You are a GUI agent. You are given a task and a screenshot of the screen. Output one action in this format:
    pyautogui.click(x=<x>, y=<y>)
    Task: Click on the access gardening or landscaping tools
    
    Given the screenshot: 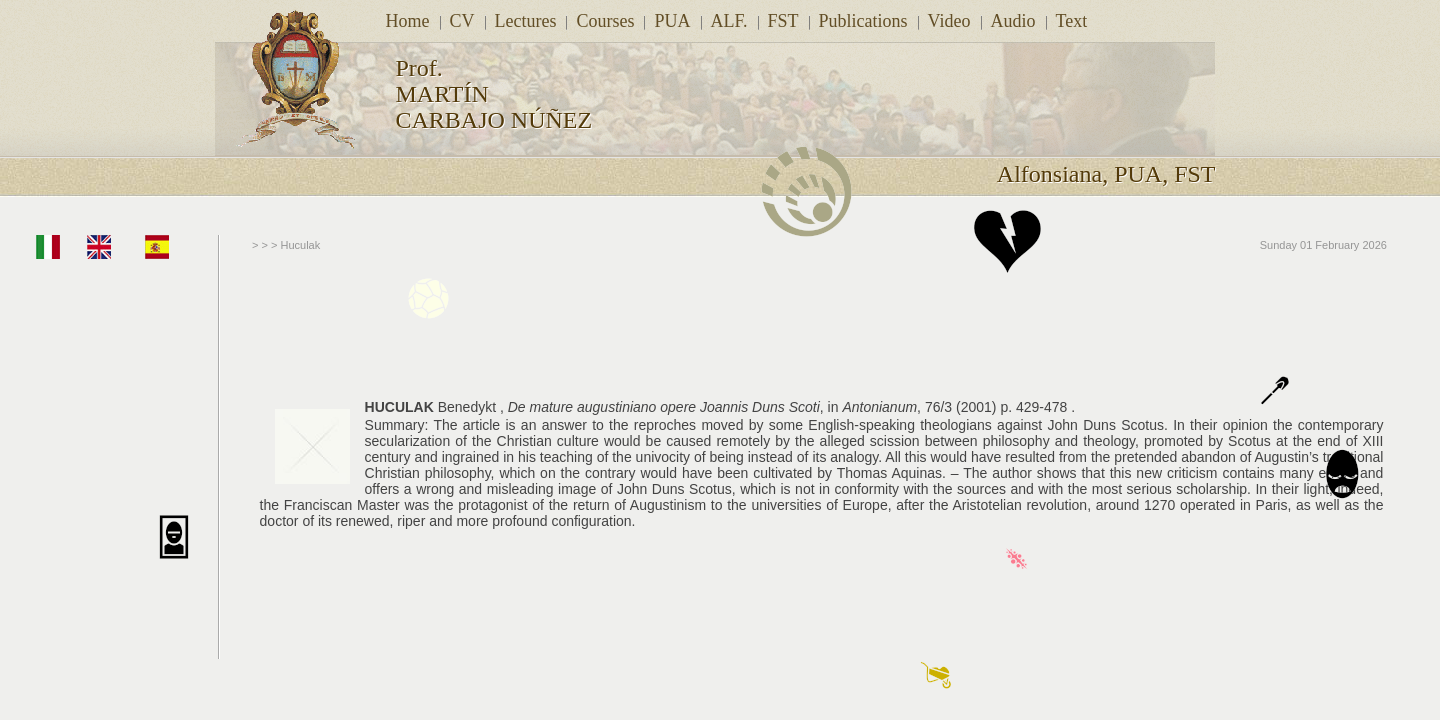 What is the action you would take?
    pyautogui.click(x=935, y=675)
    